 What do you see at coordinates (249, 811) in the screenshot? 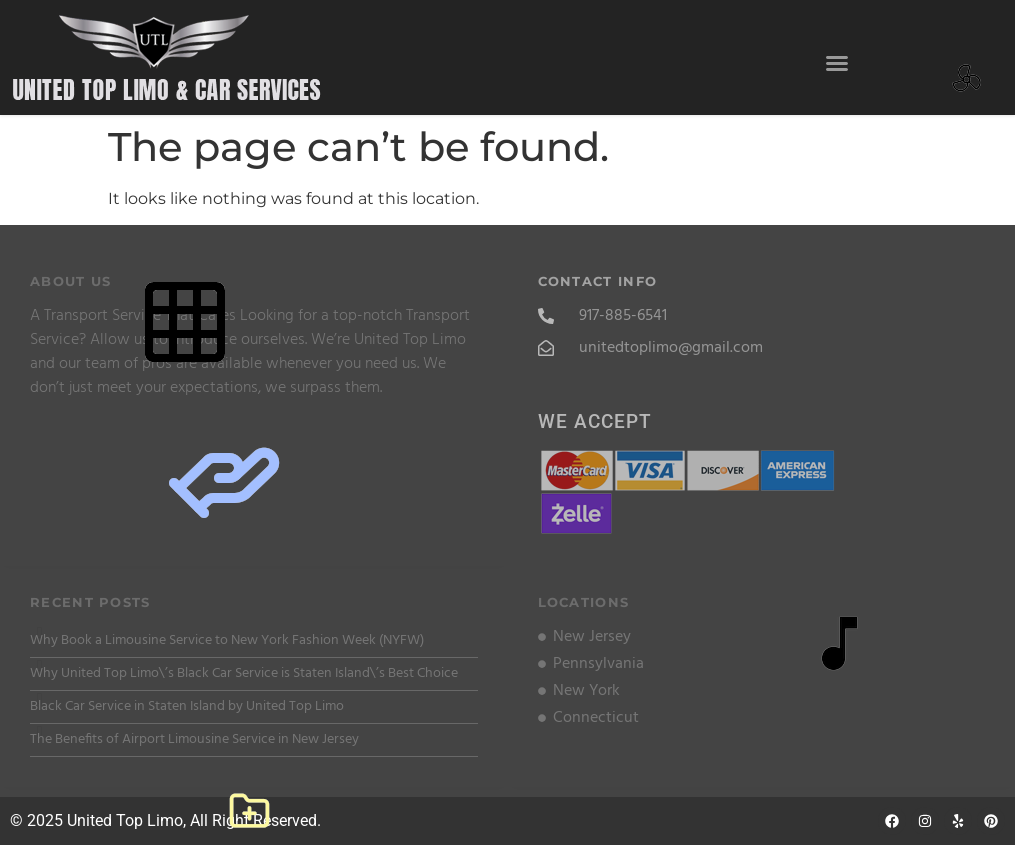
I see `create a new folder` at bounding box center [249, 811].